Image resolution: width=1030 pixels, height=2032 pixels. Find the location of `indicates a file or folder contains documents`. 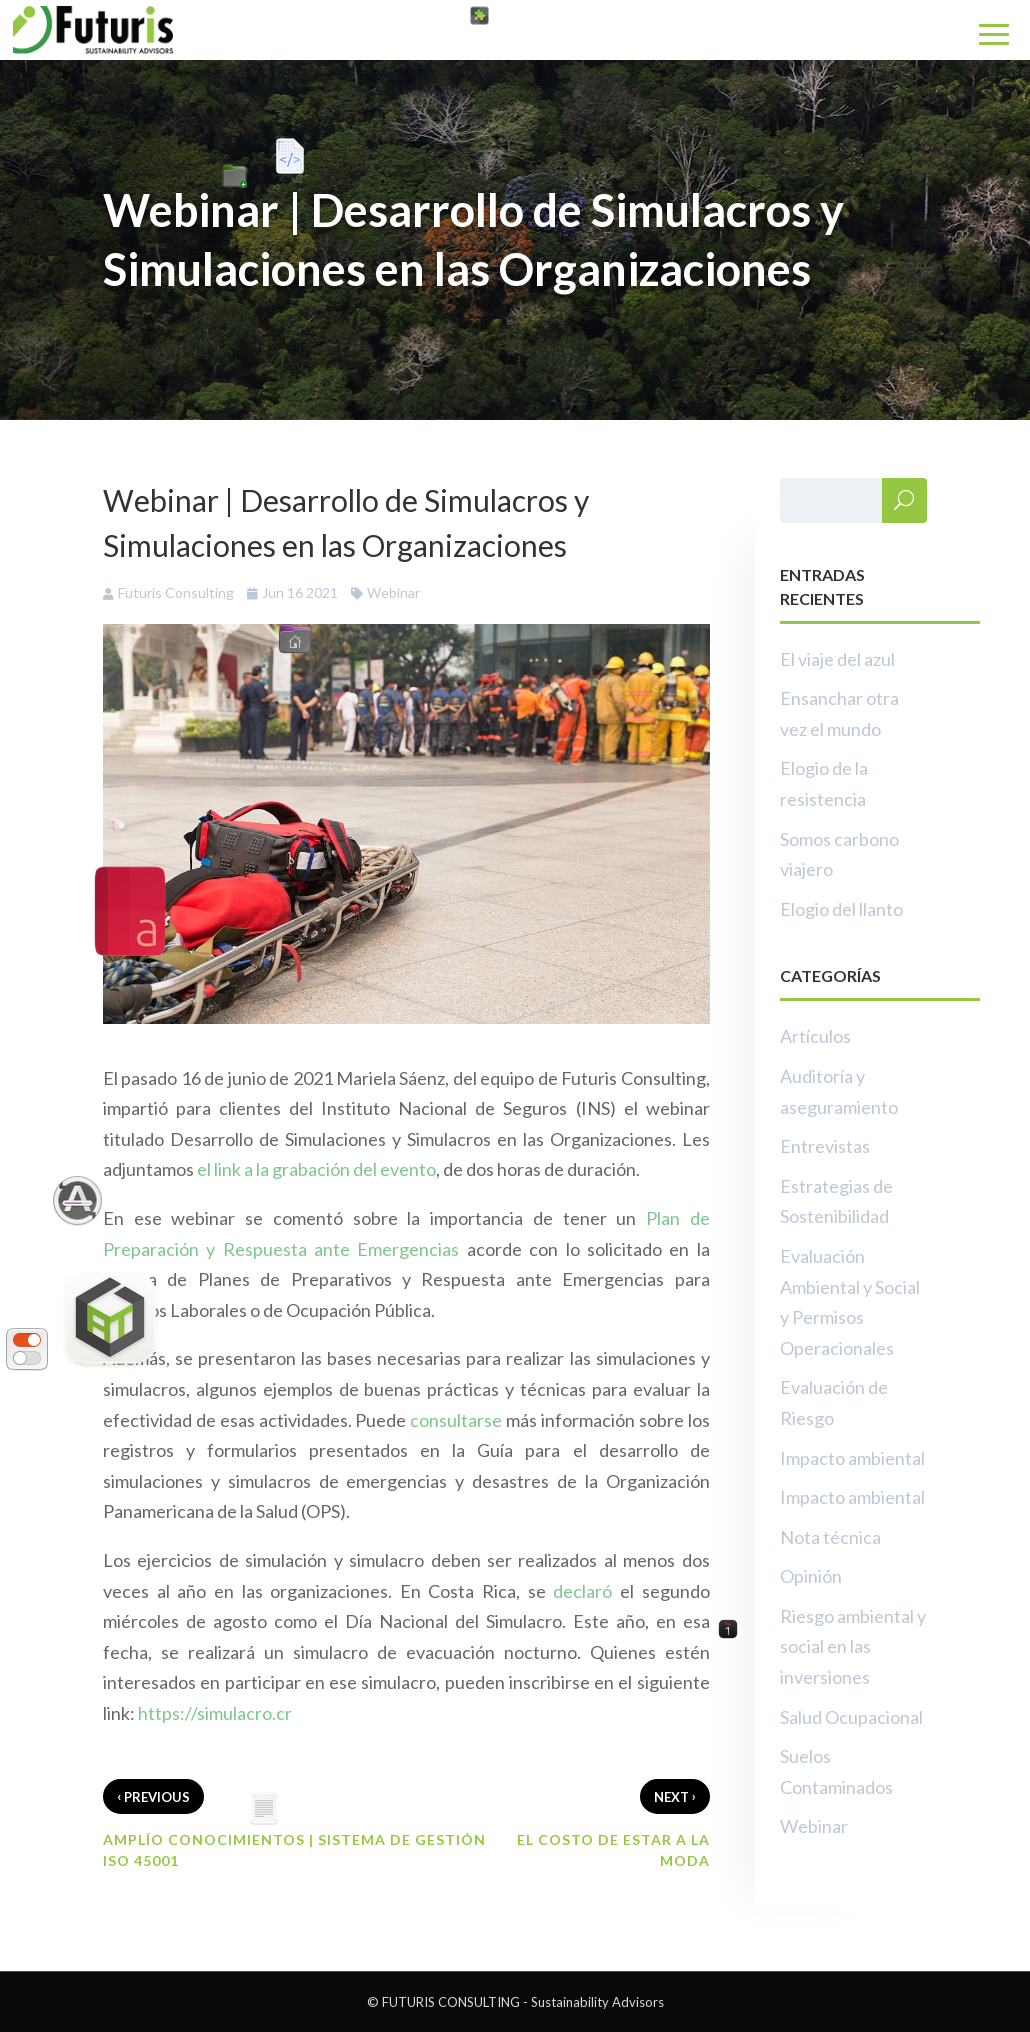

indicates a file or folder contains documents is located at coordinates (264, 1808).